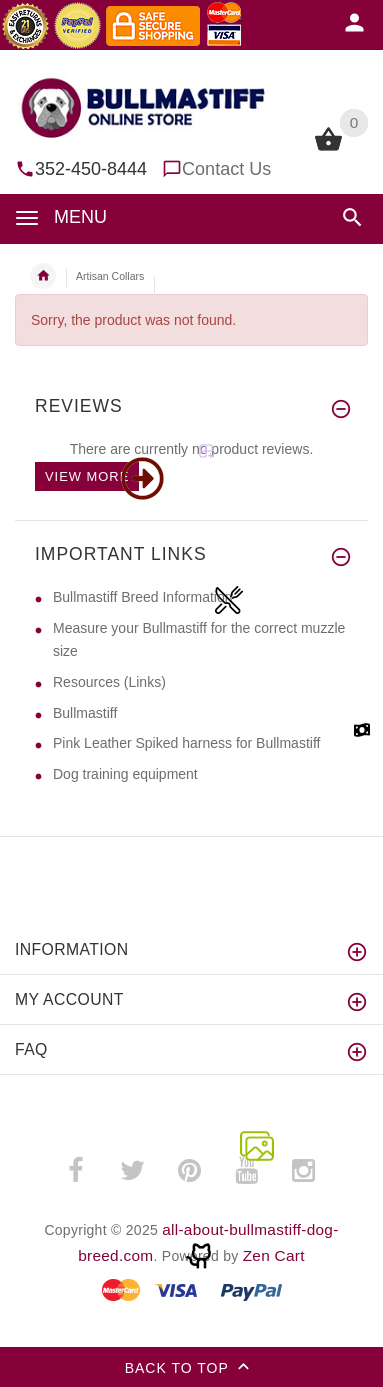  I want to click on go to next item or step, so click(142, 478).